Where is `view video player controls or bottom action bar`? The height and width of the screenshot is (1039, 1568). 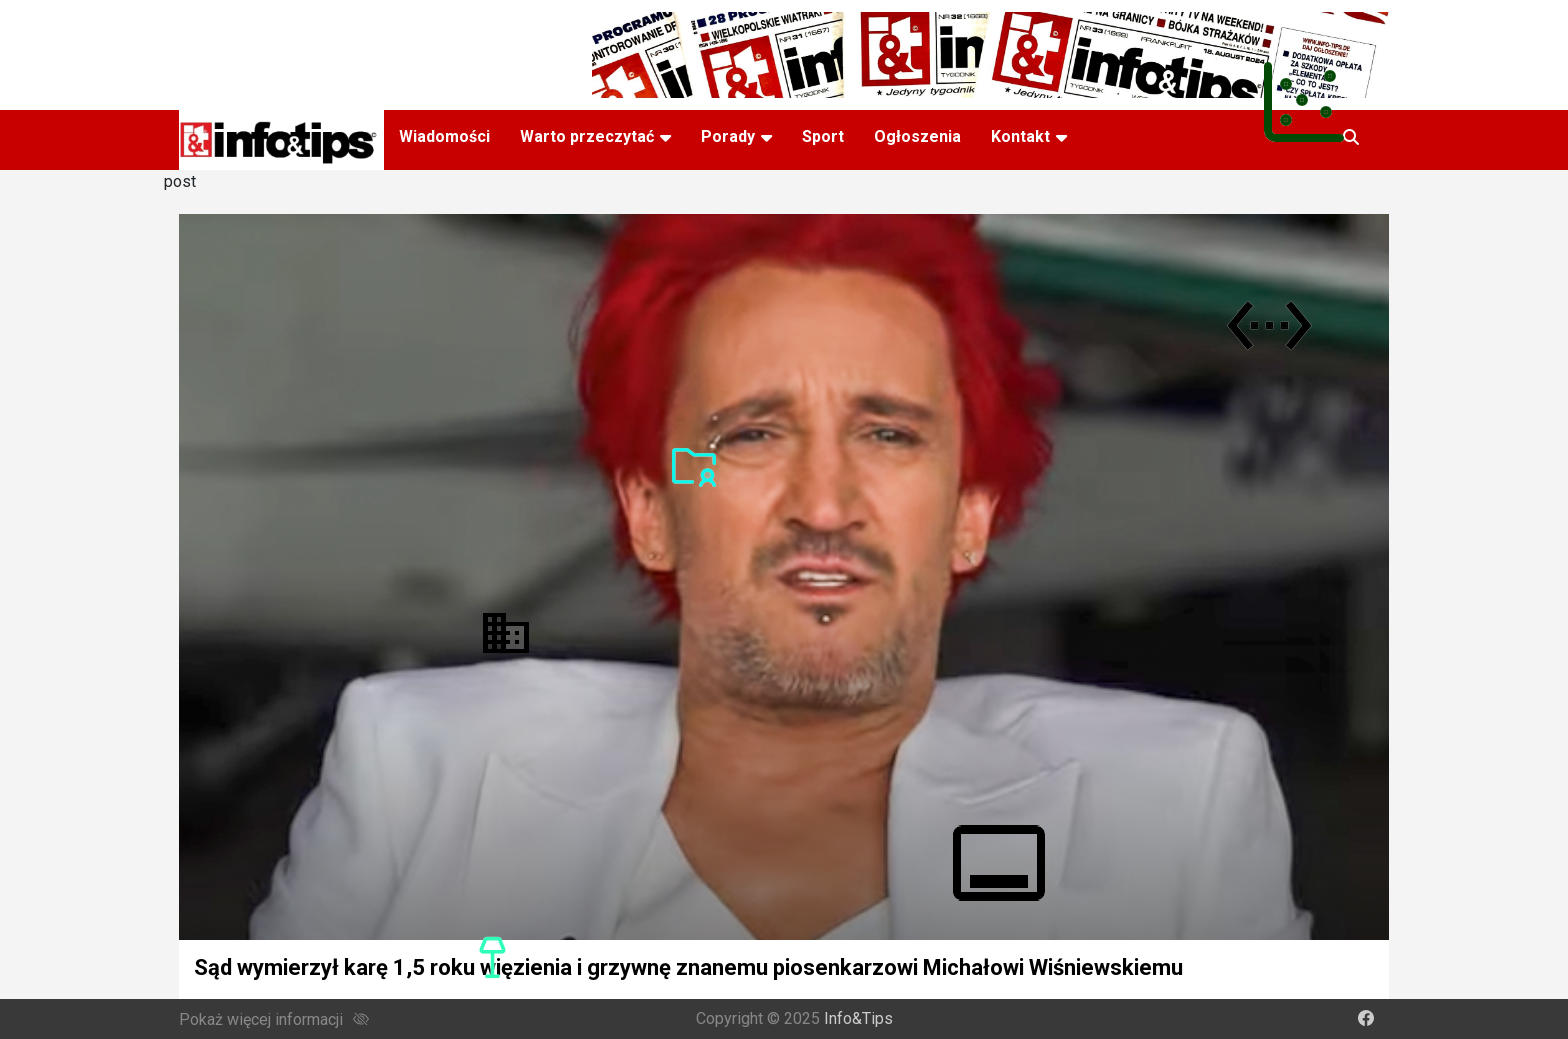 view video player controls or bottom action bar is located at coordinates (999, 863).